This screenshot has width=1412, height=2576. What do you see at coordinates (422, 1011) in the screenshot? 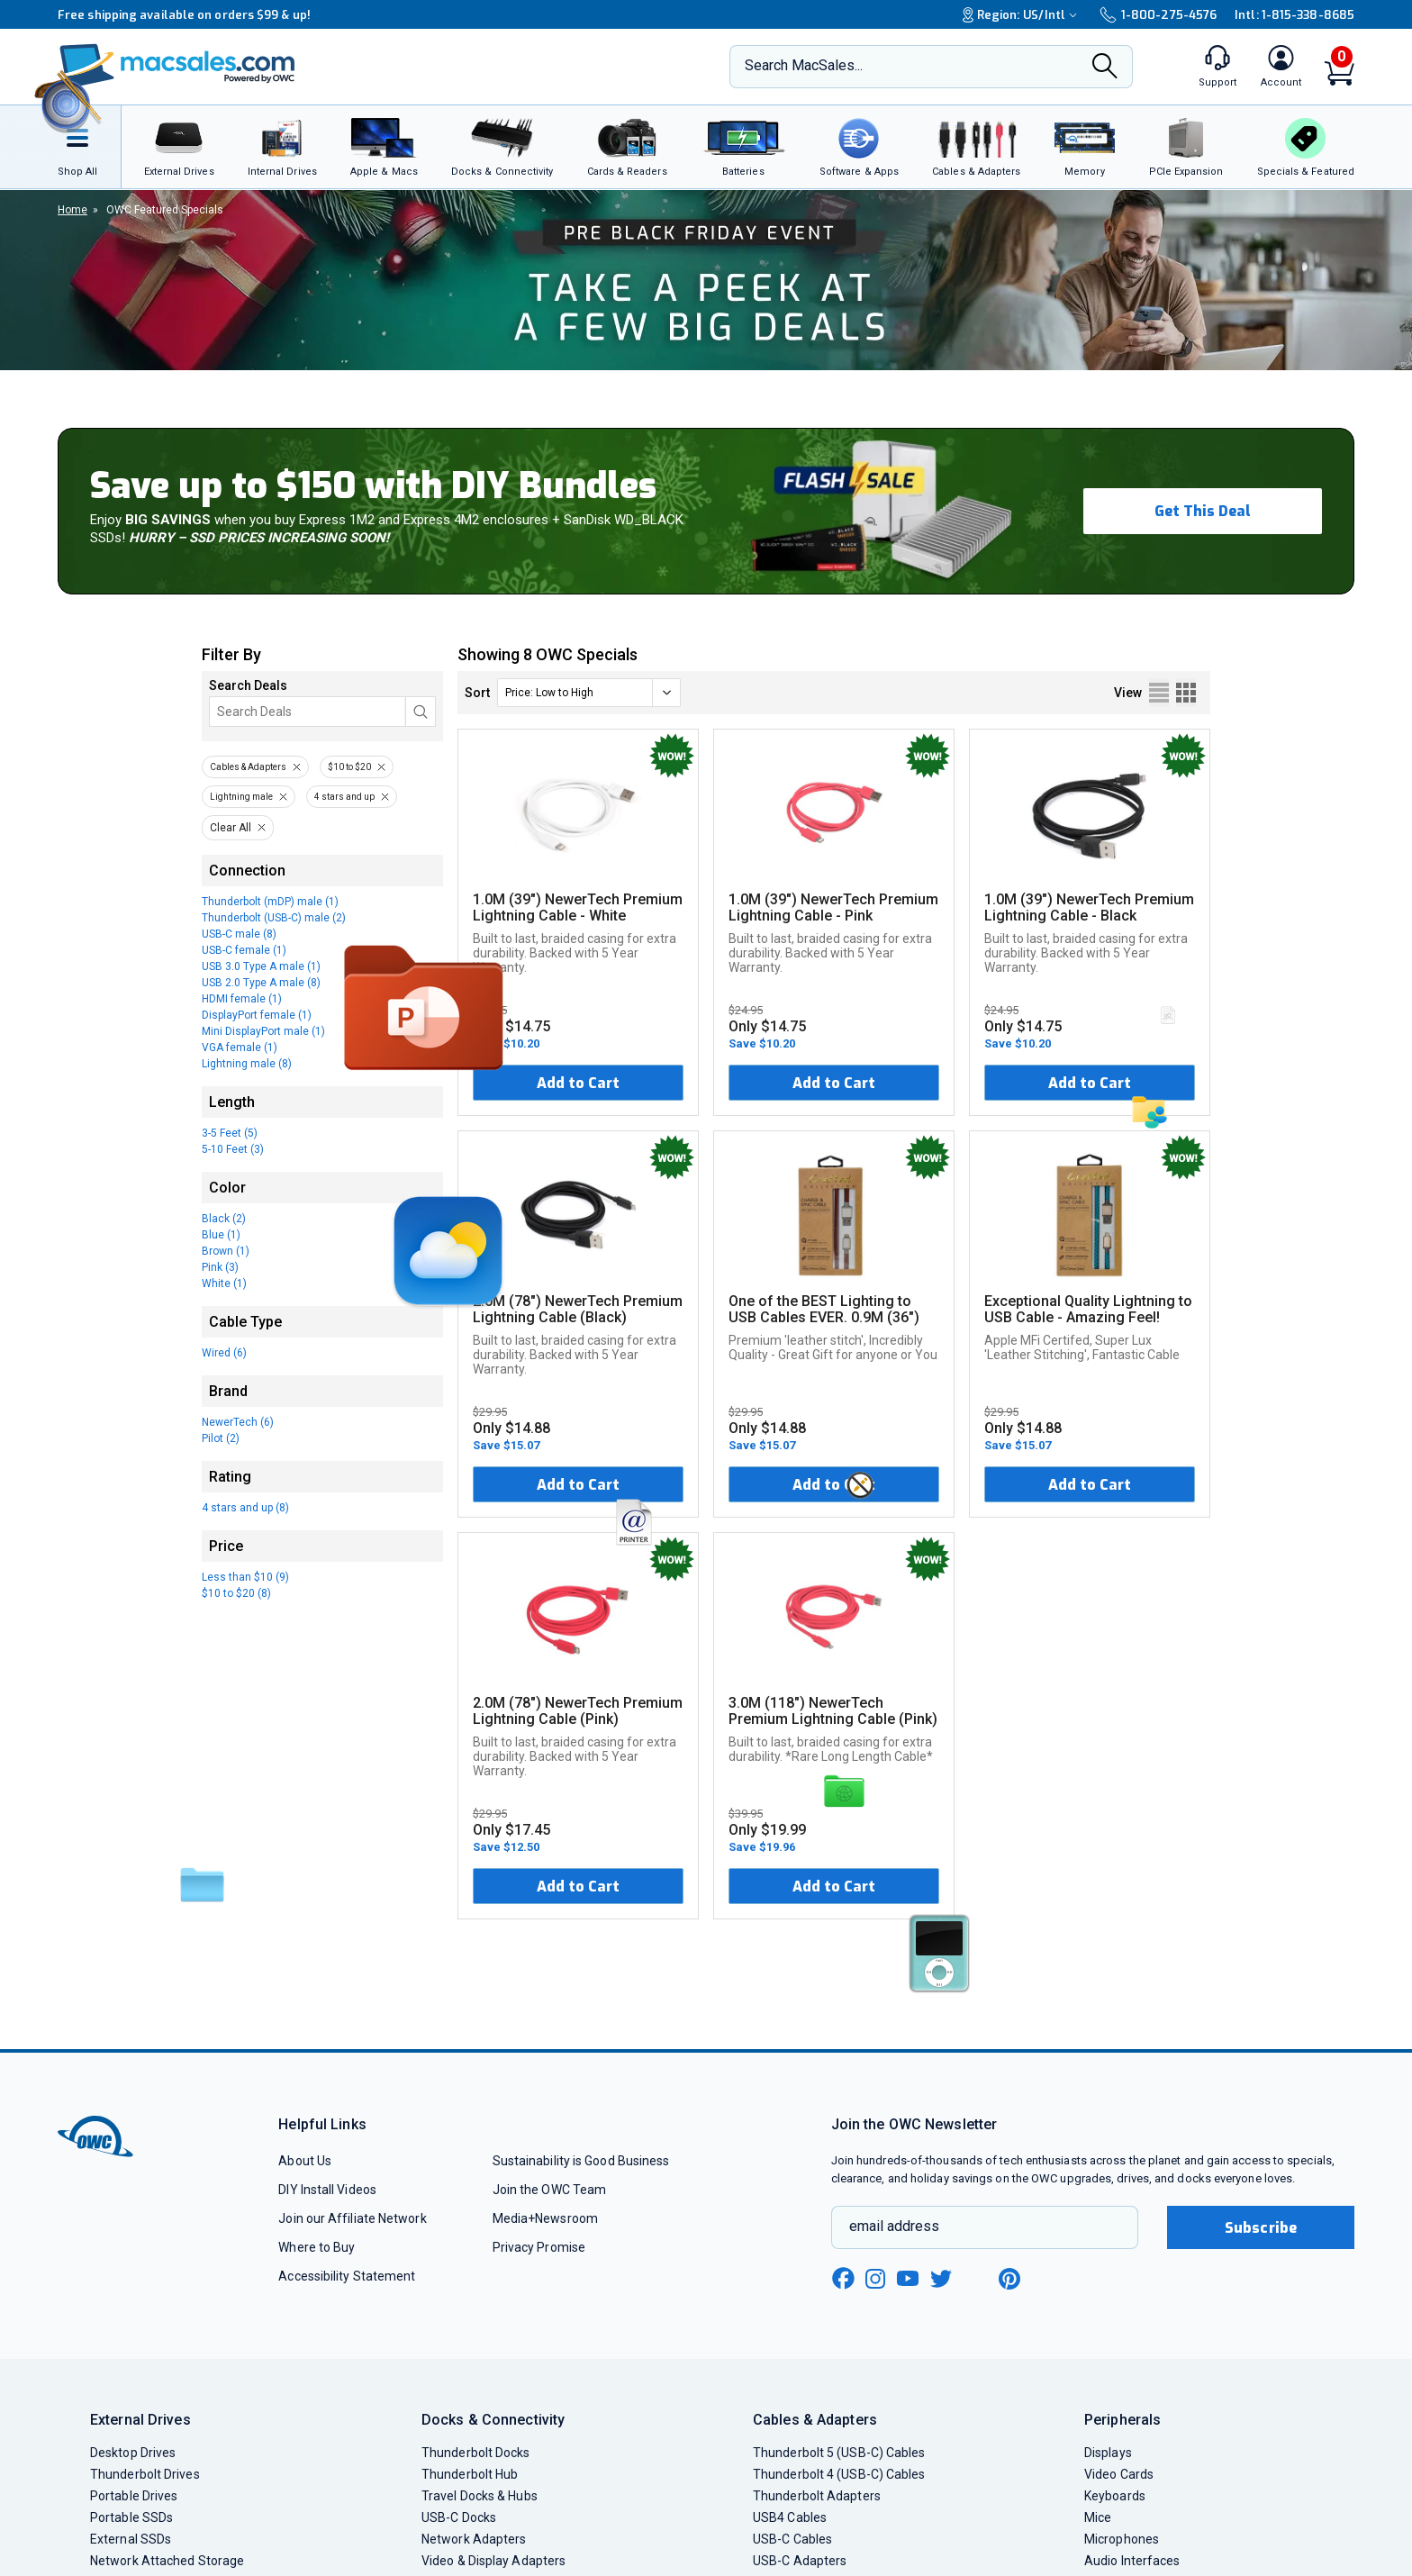
I see `open folder containing PowerPoint presentations` at bounding box center [422, 1011].